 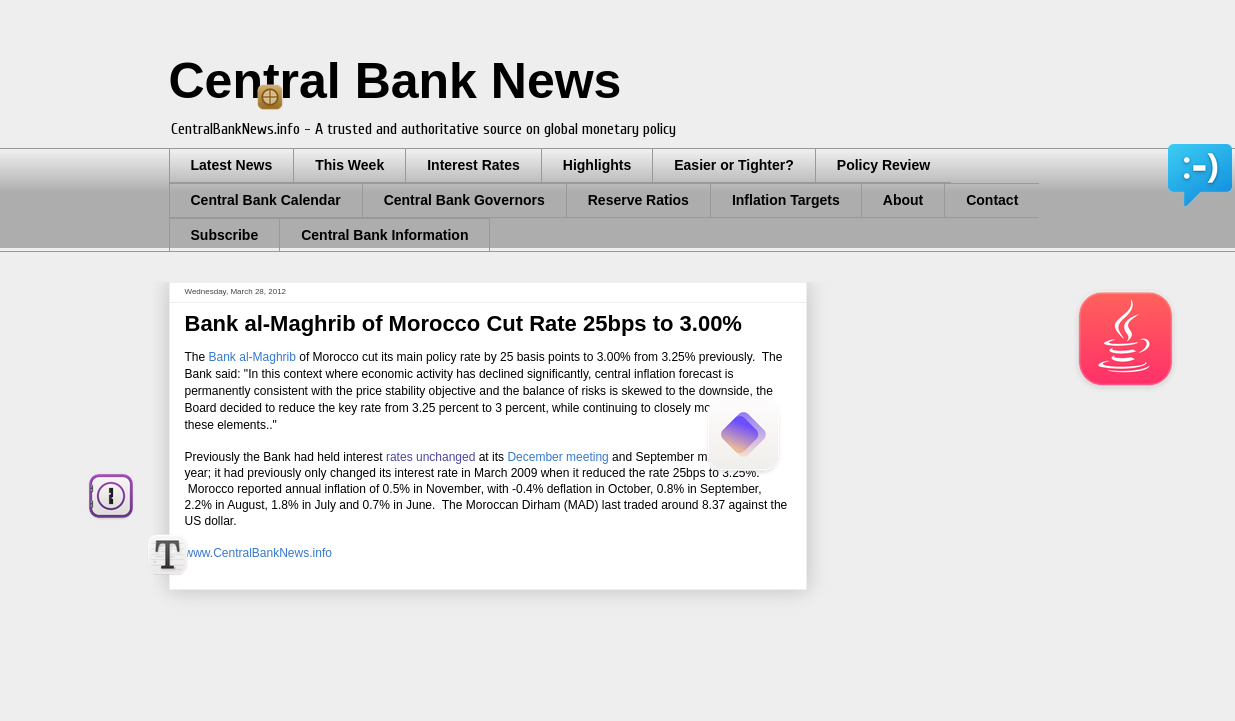 What do you see at coordinates (167, 554) in the screenshot?
I see `open typora markdown editor` at bounding box center [167, 554].